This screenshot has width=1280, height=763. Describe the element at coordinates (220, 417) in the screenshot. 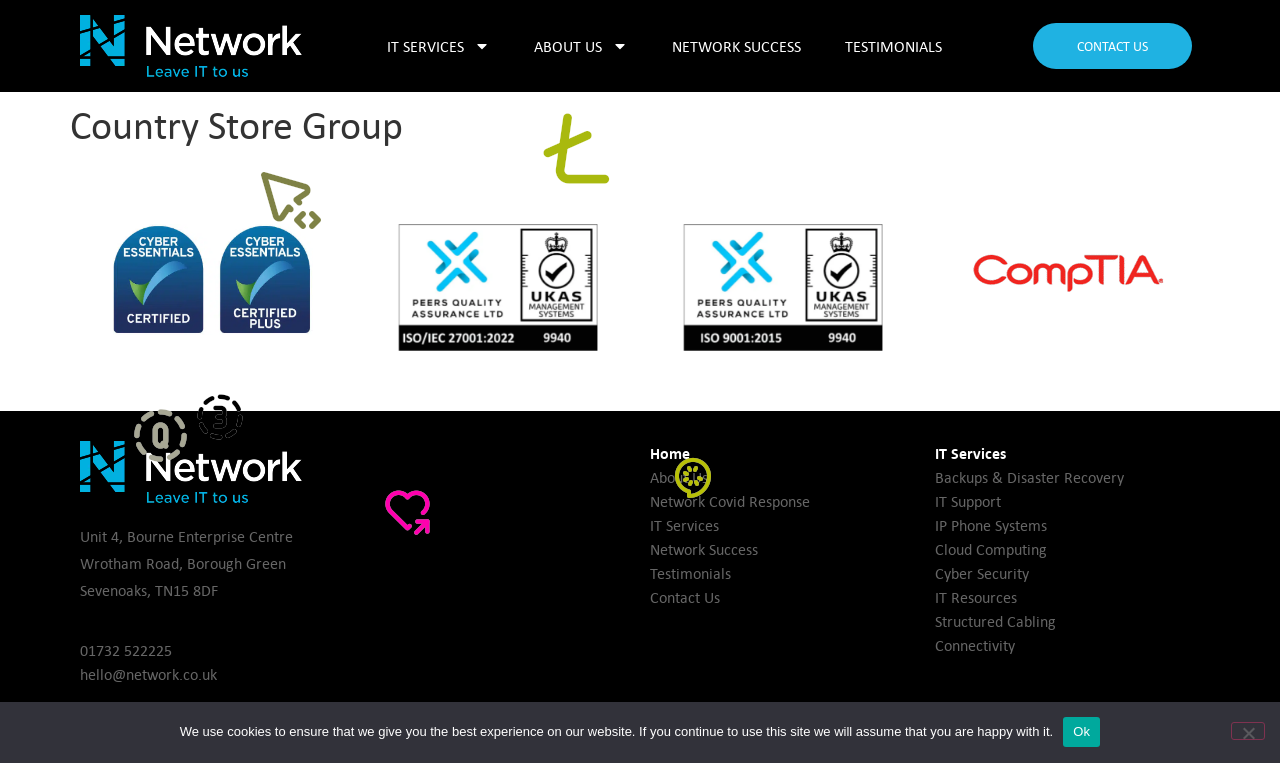

I see `step 3 of a multi-step process` at that location.